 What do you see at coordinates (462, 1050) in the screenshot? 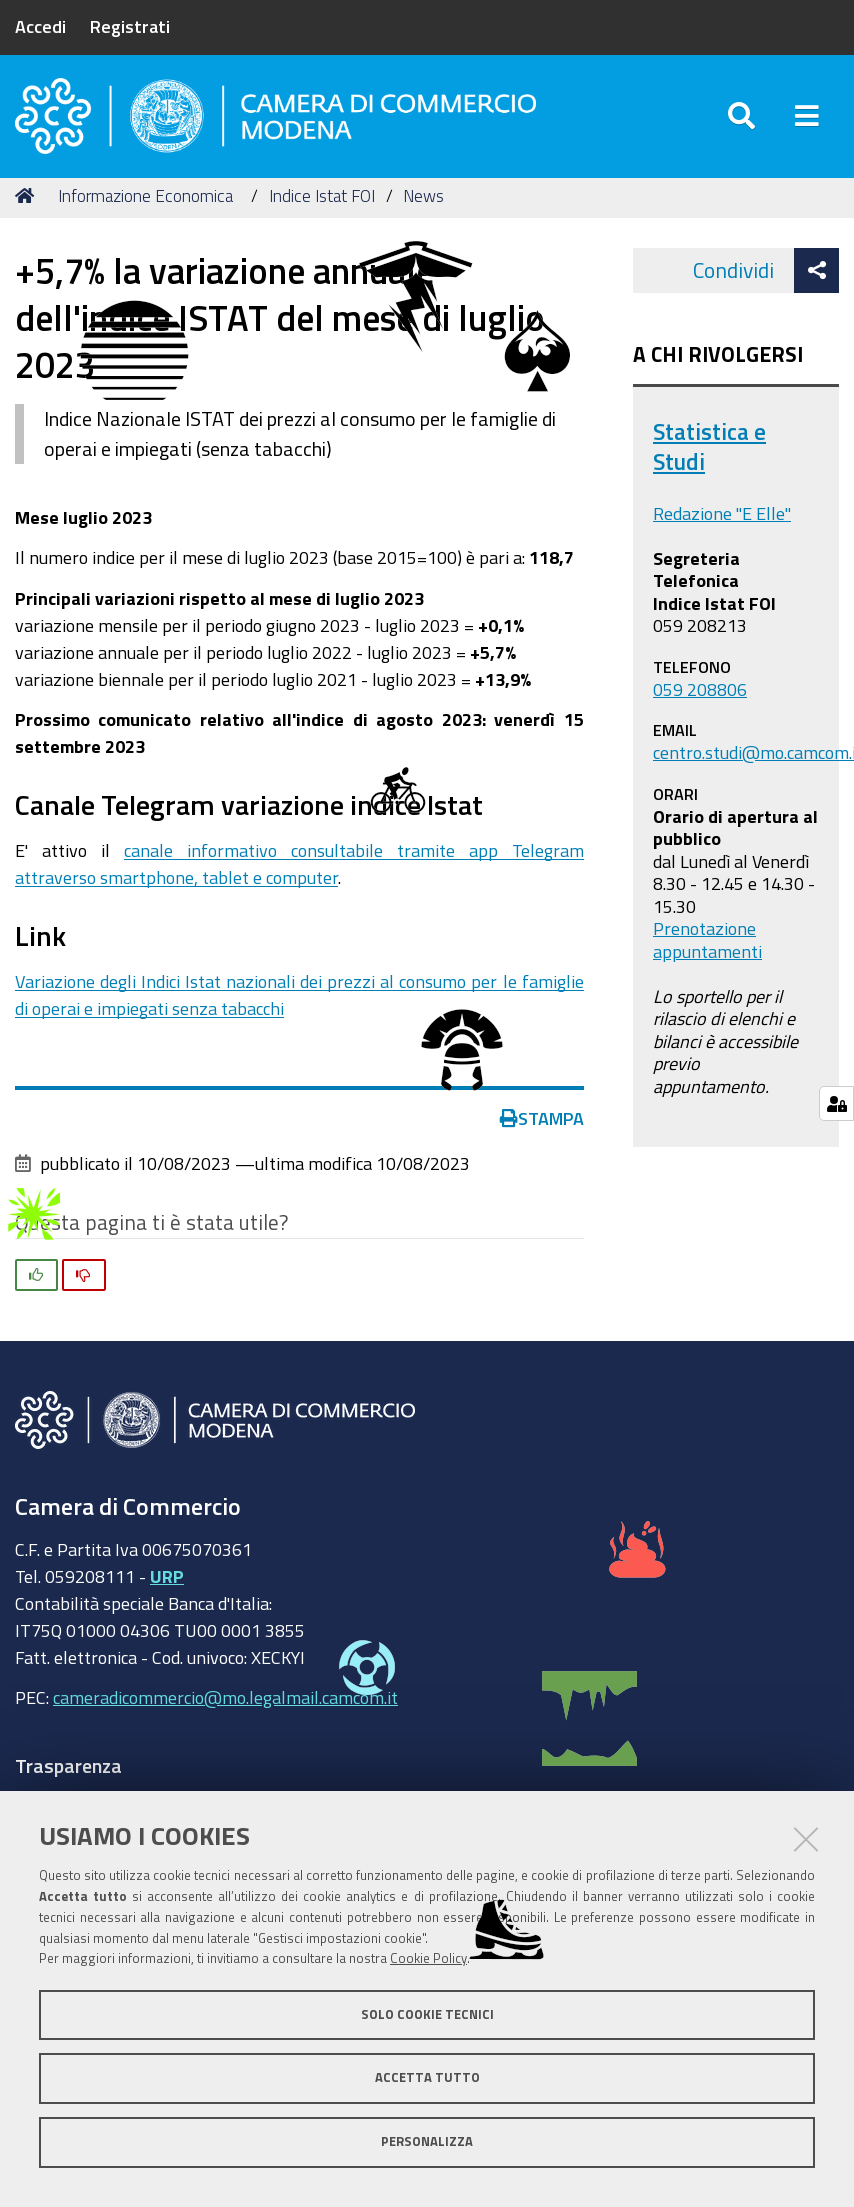
I see `select roman or ancient warrior character class` at bounding box center [462, 1050].